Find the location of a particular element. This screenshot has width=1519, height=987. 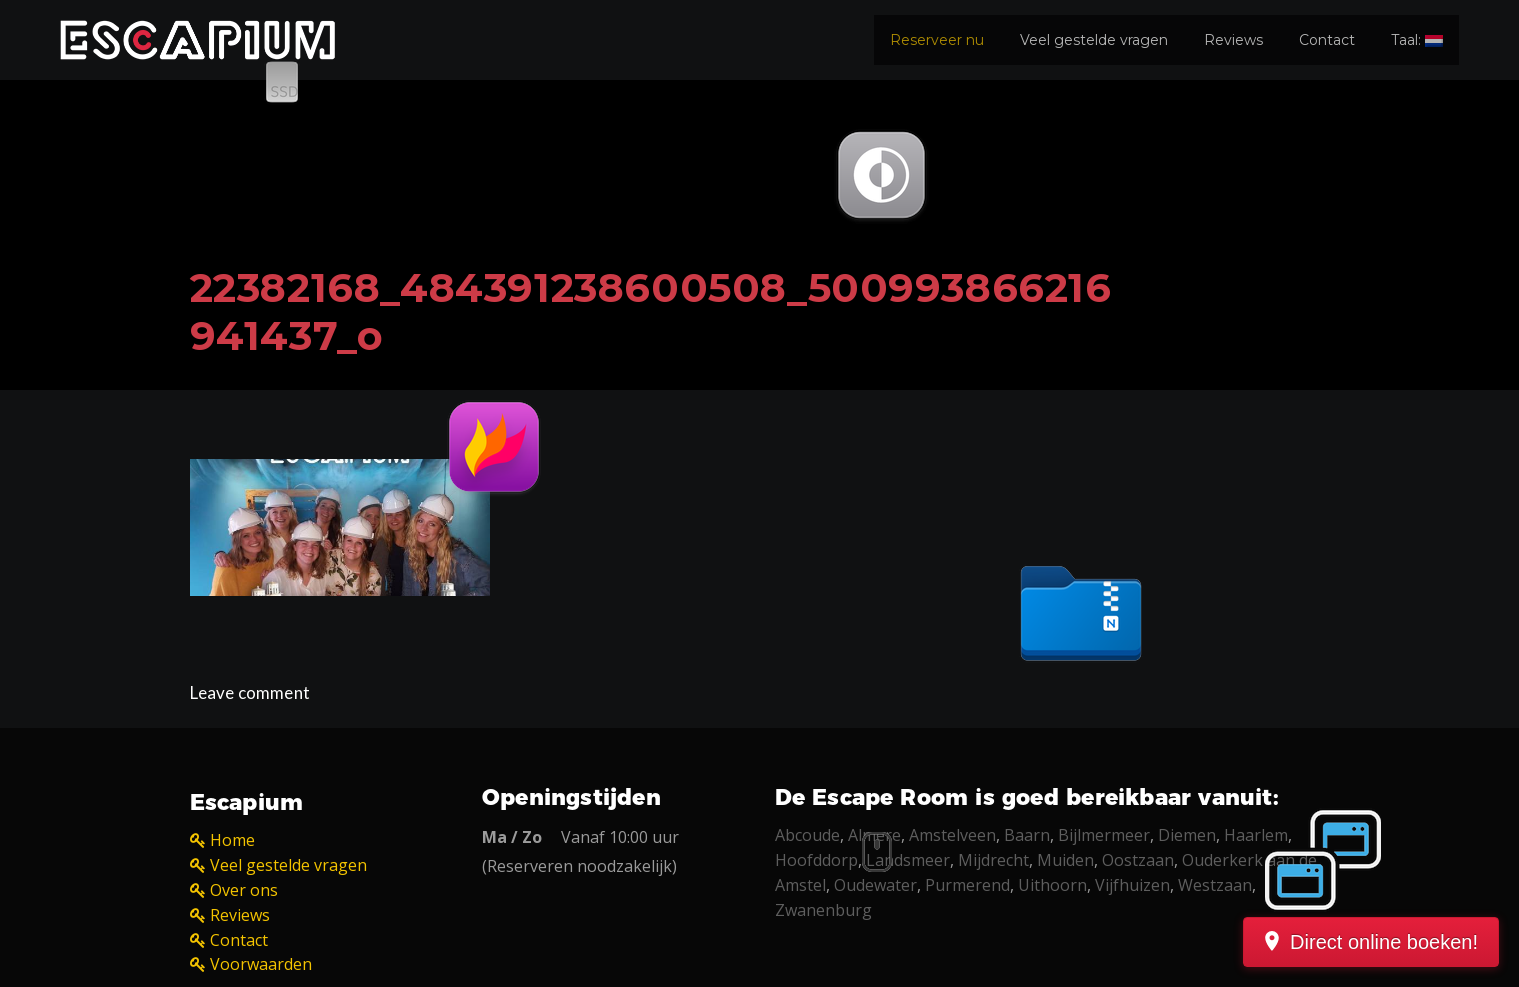

open nanazip compressed archive folder is located at coordinates (1080, 616).